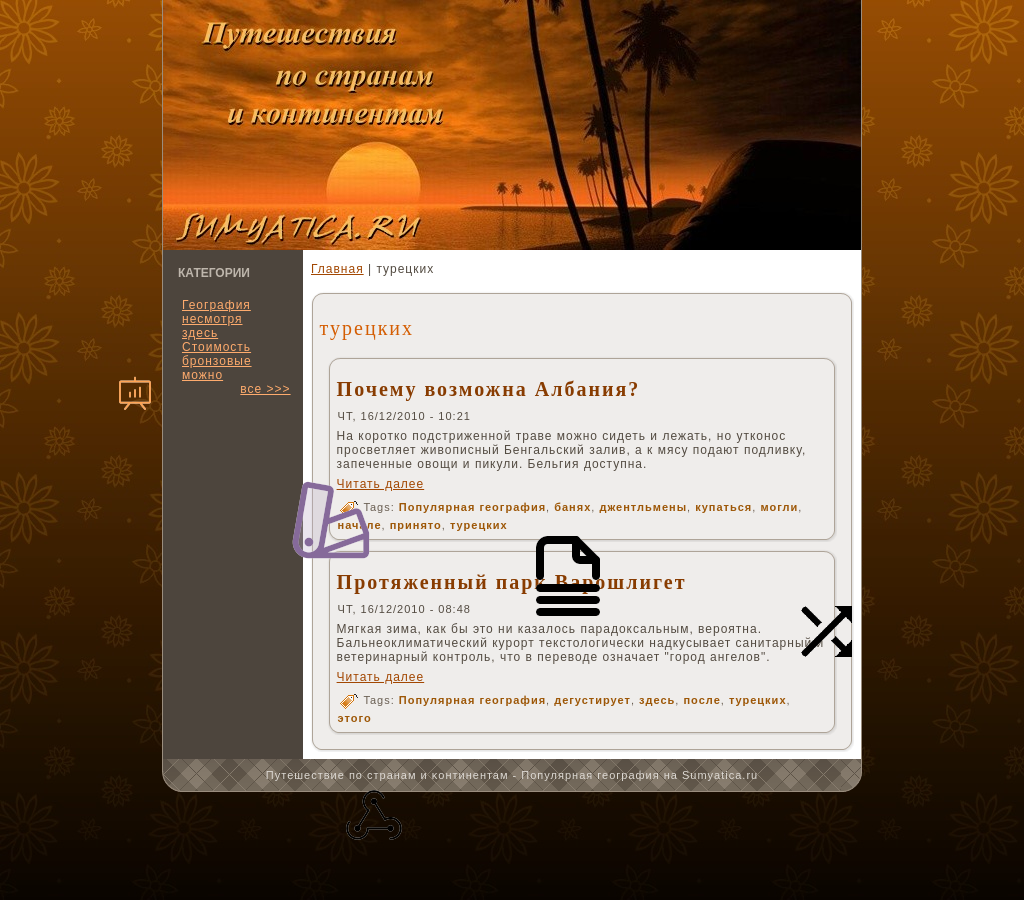 The width and height of the screenshot is (1024, 900). What do you see at coordinates (135, 394) in the screenshot?
I see `view presentation with chart data` at bounding box center [135, 394].